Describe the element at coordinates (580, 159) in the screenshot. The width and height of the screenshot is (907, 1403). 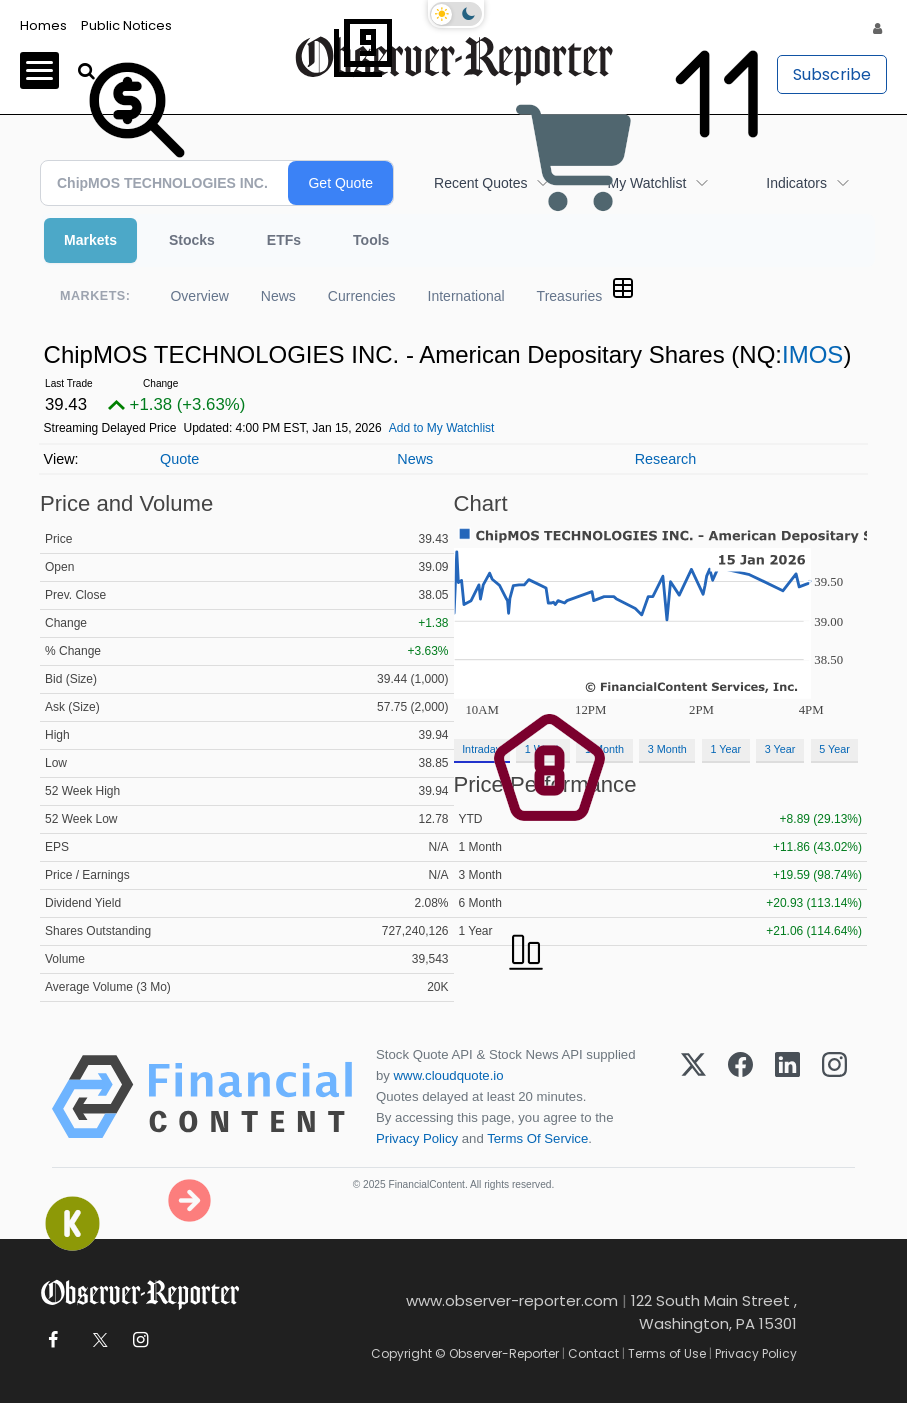
I see `view your shopping cart` at that location.